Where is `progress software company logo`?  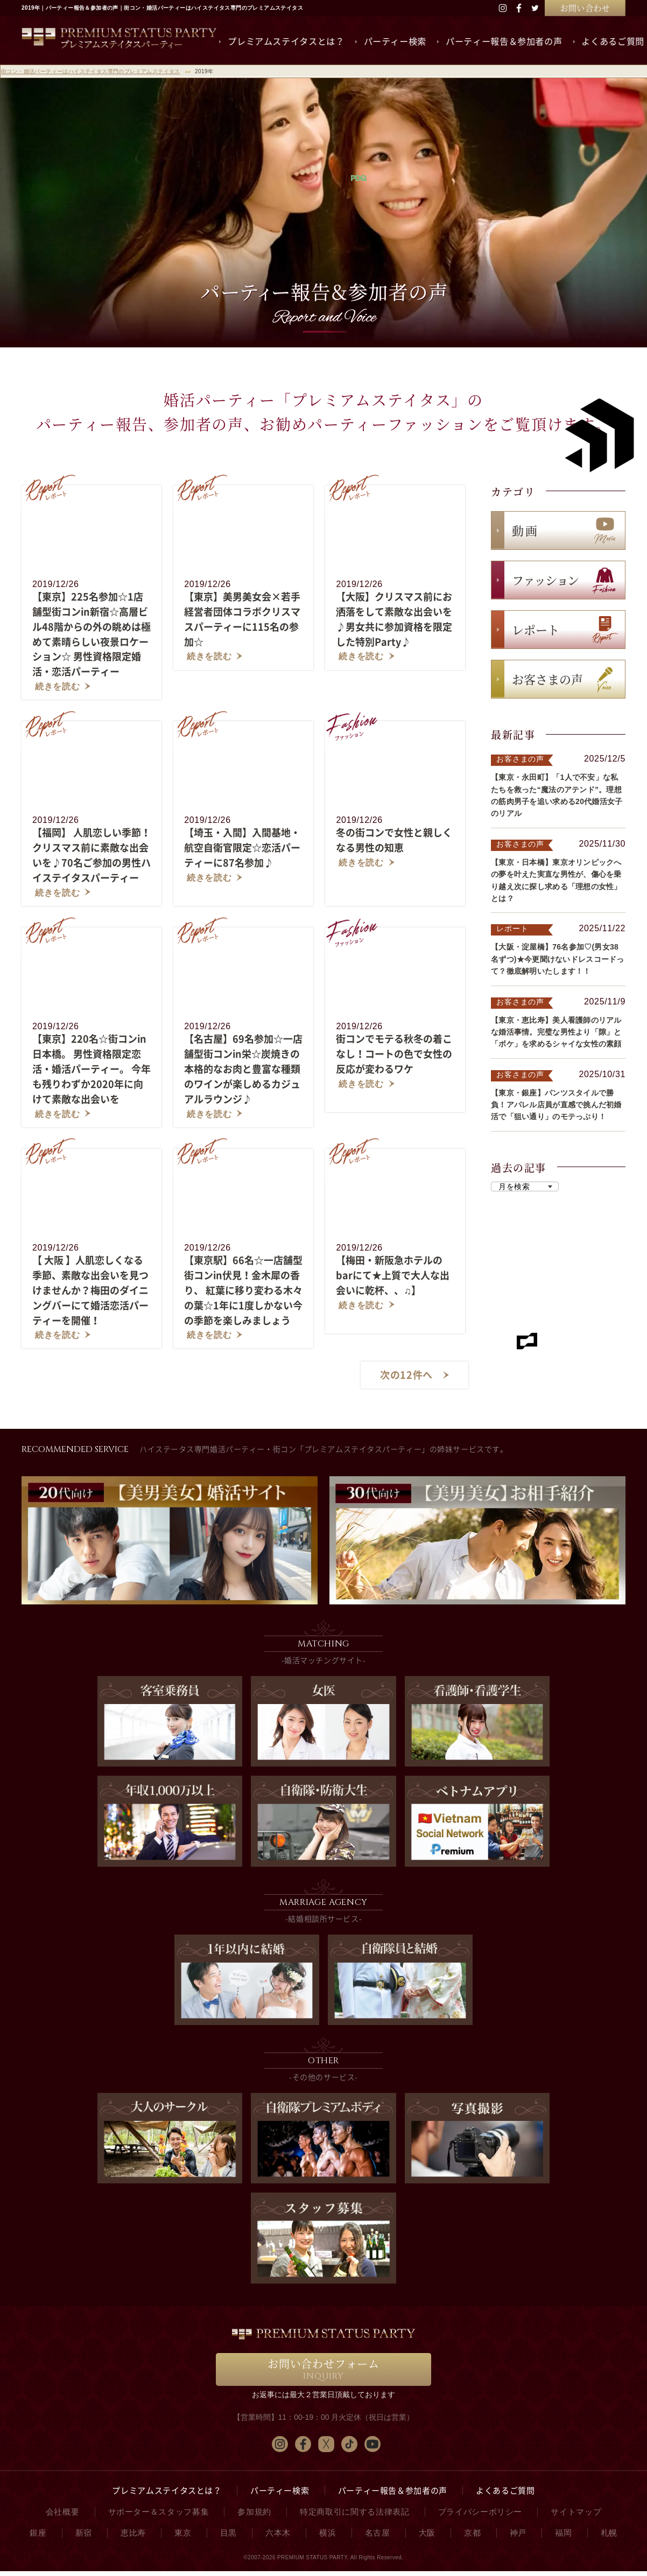 progress software company logo is located at coordinates (599, 435).